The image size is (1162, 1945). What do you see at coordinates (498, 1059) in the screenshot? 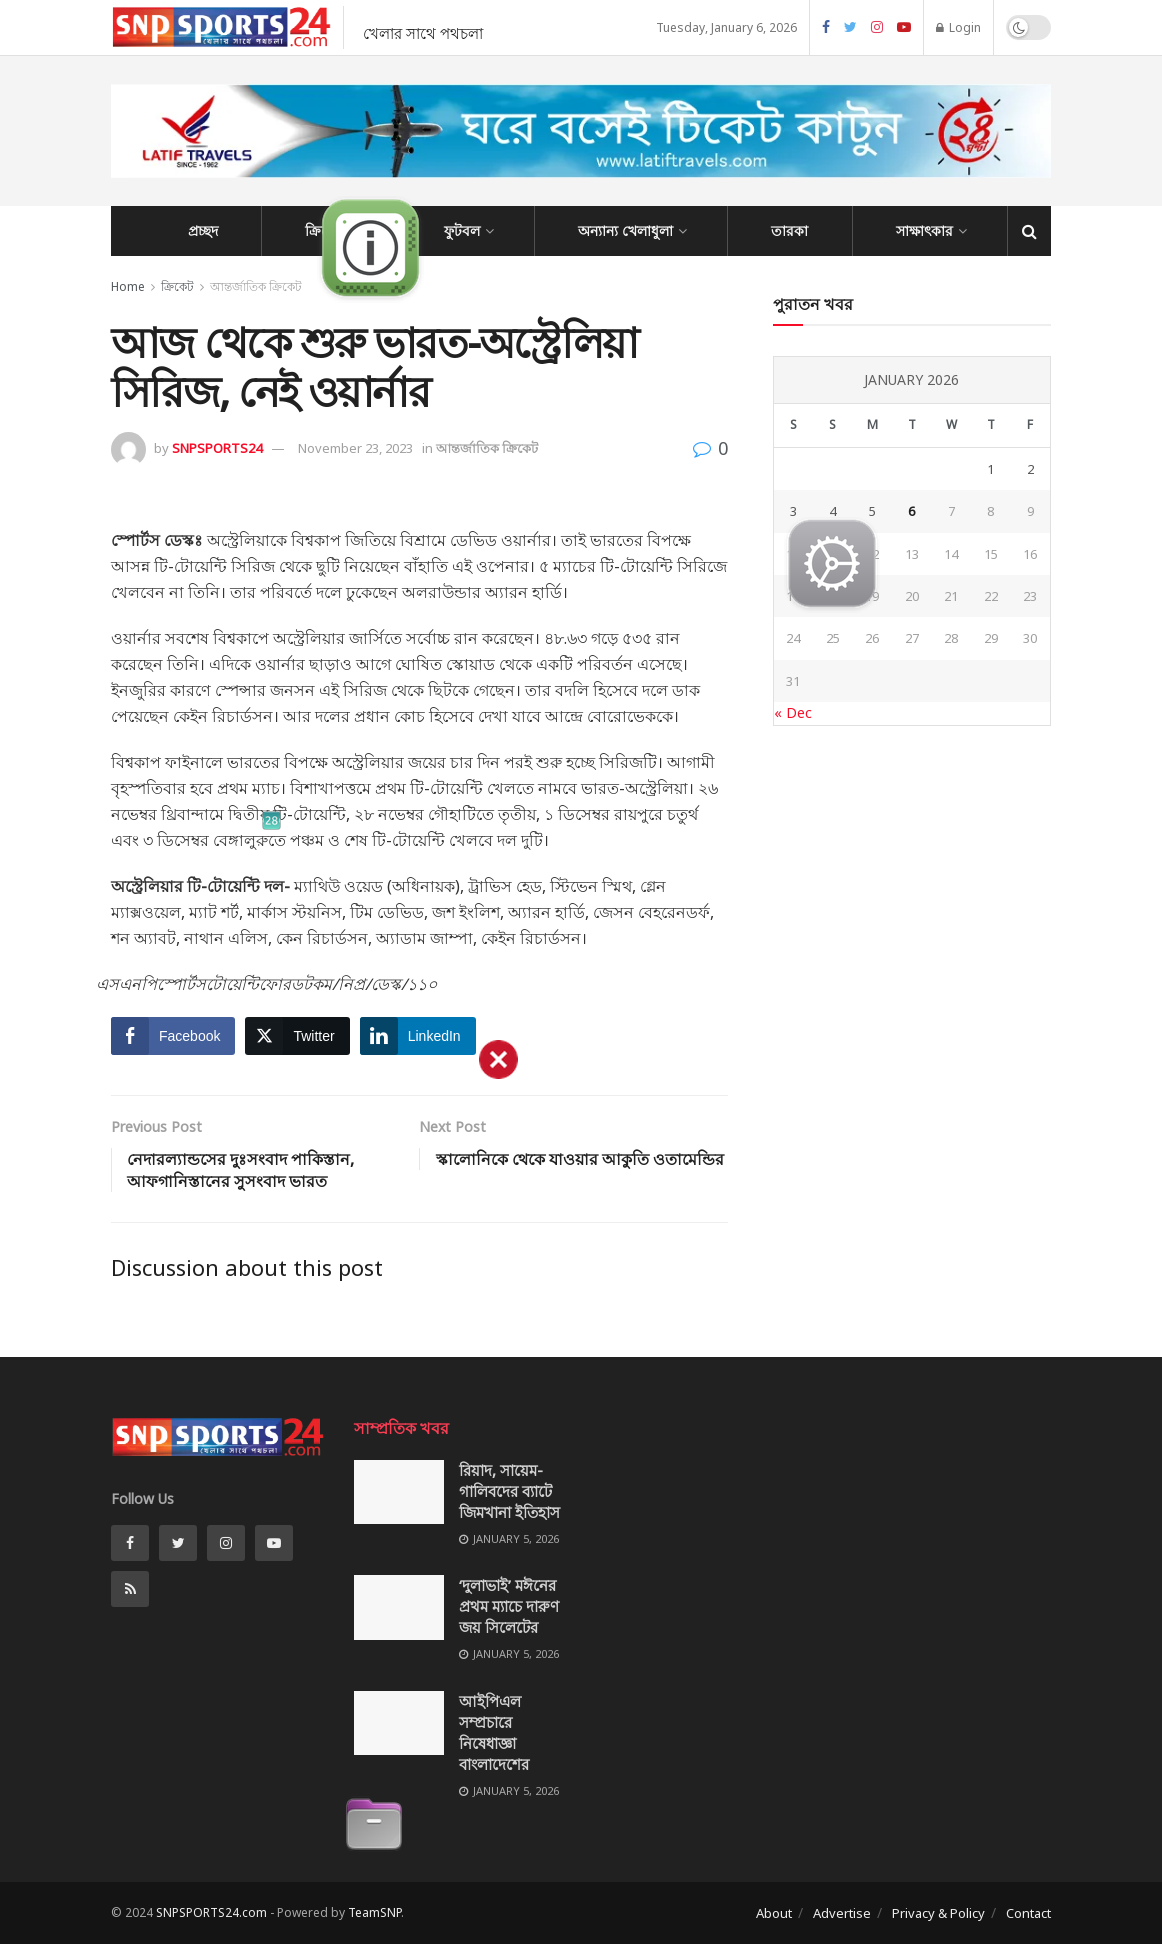
I see `cancel or close a dialog` at bounding box center [498, 1059].